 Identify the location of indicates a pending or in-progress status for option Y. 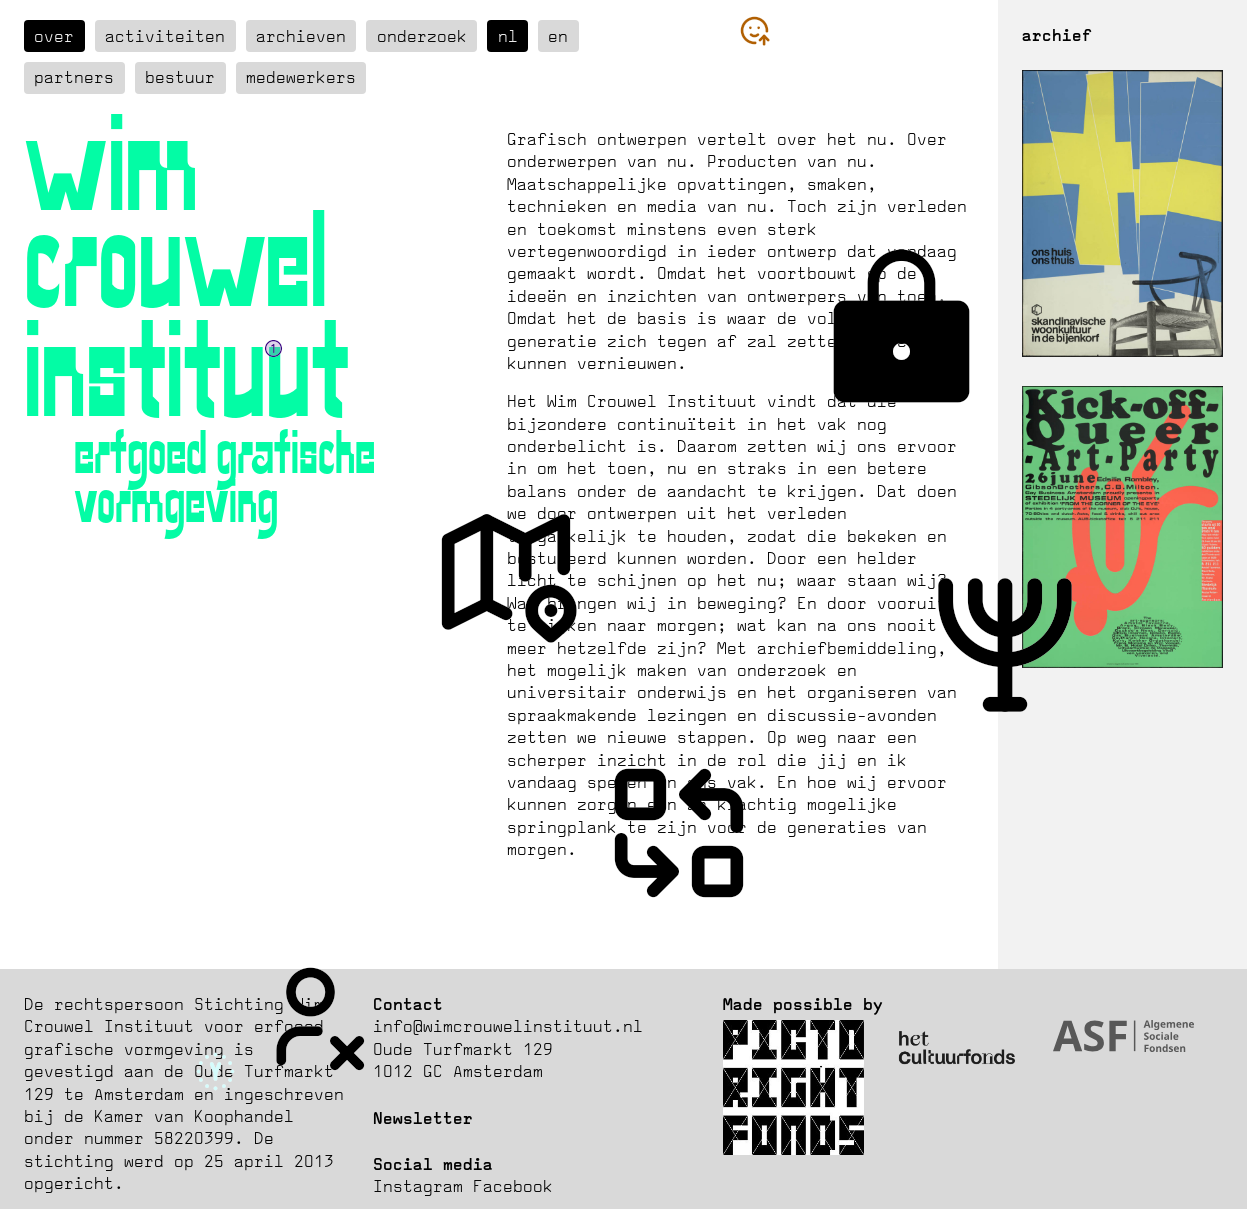
(215, 1071).